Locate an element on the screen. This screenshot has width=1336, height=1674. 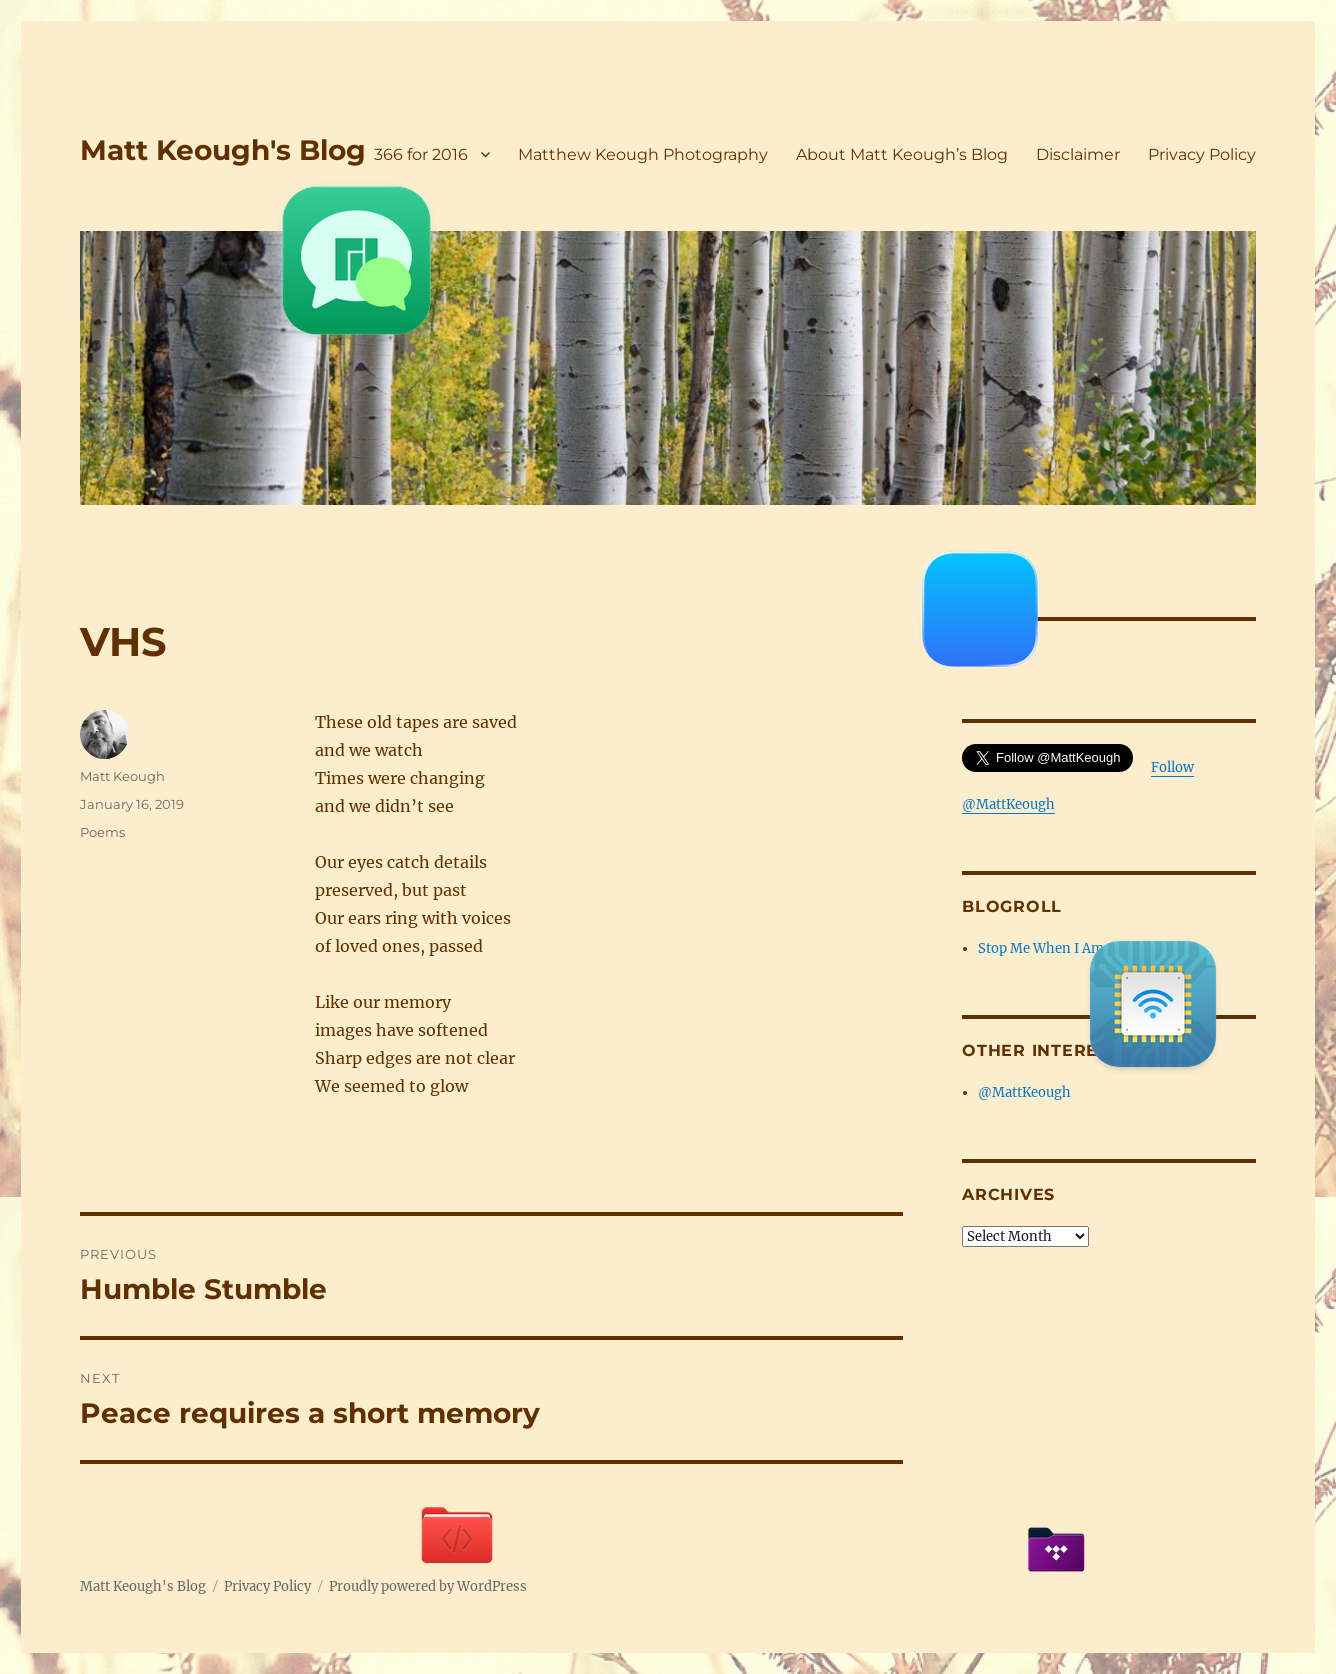
open matray messaging app is located at coordinates (356, 260).